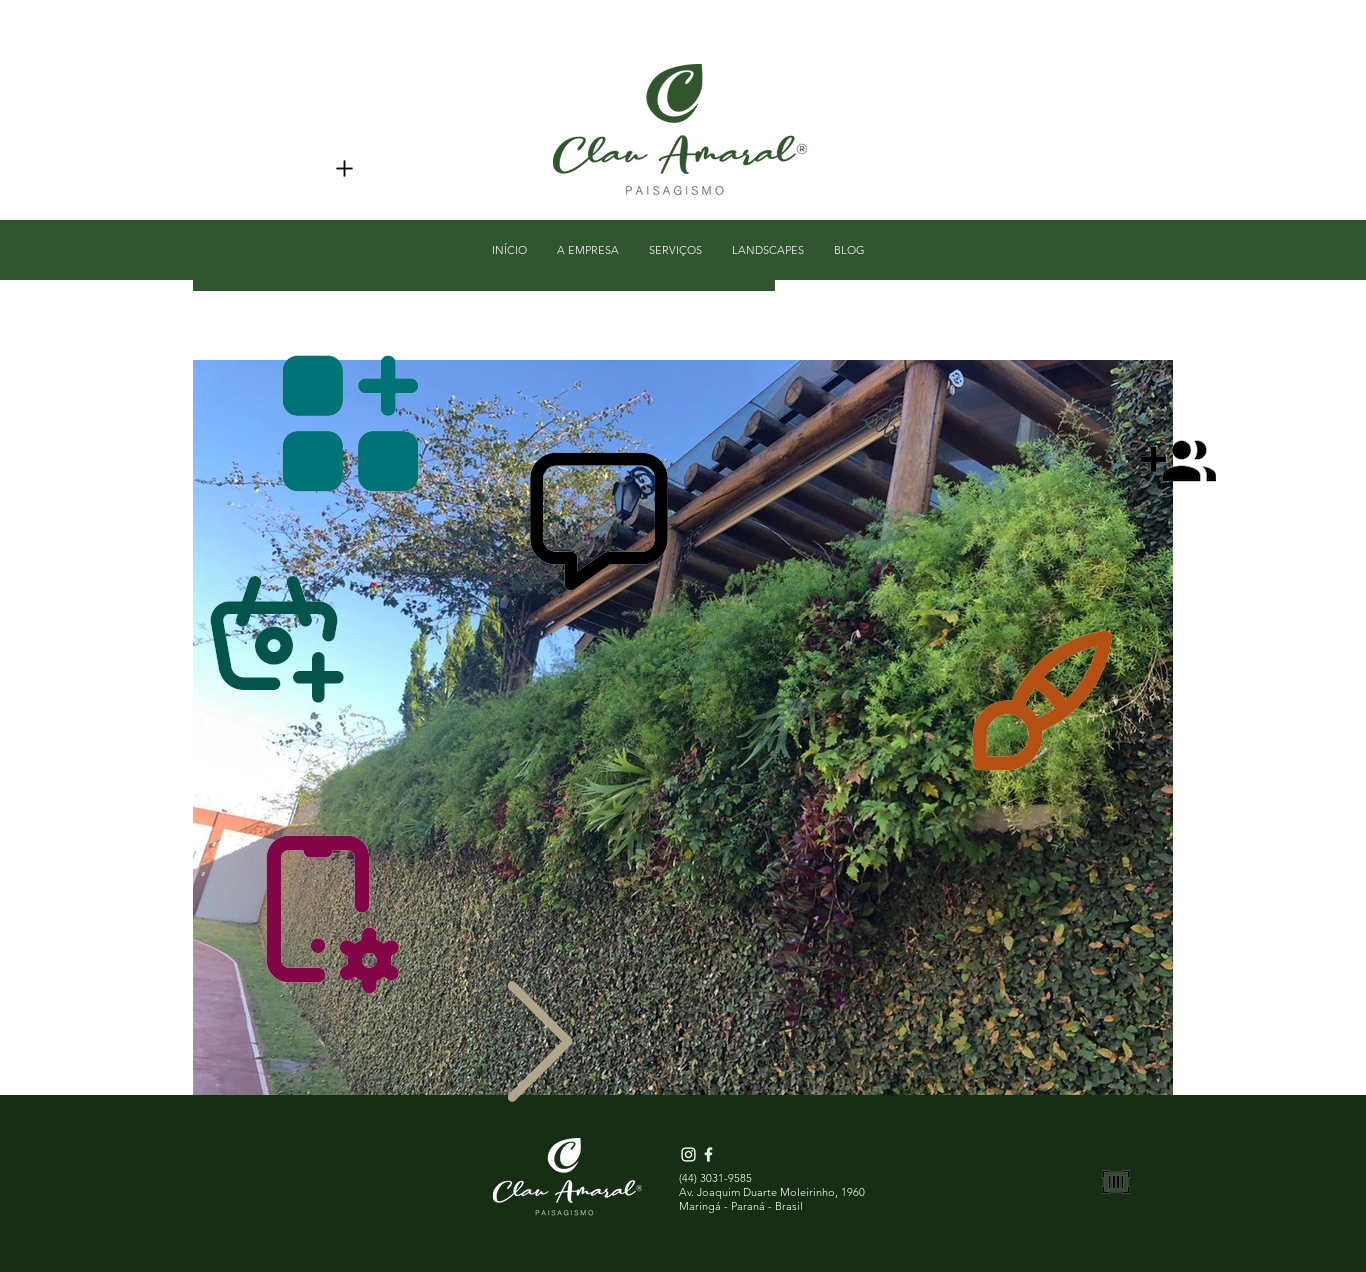 Image resolution: width=1366 pixels, height=1272 pixels. What do you see at coordinates (1178, 462) in the screenshot?
I see `add a new member to a group` at bounding box center [1178, 462].